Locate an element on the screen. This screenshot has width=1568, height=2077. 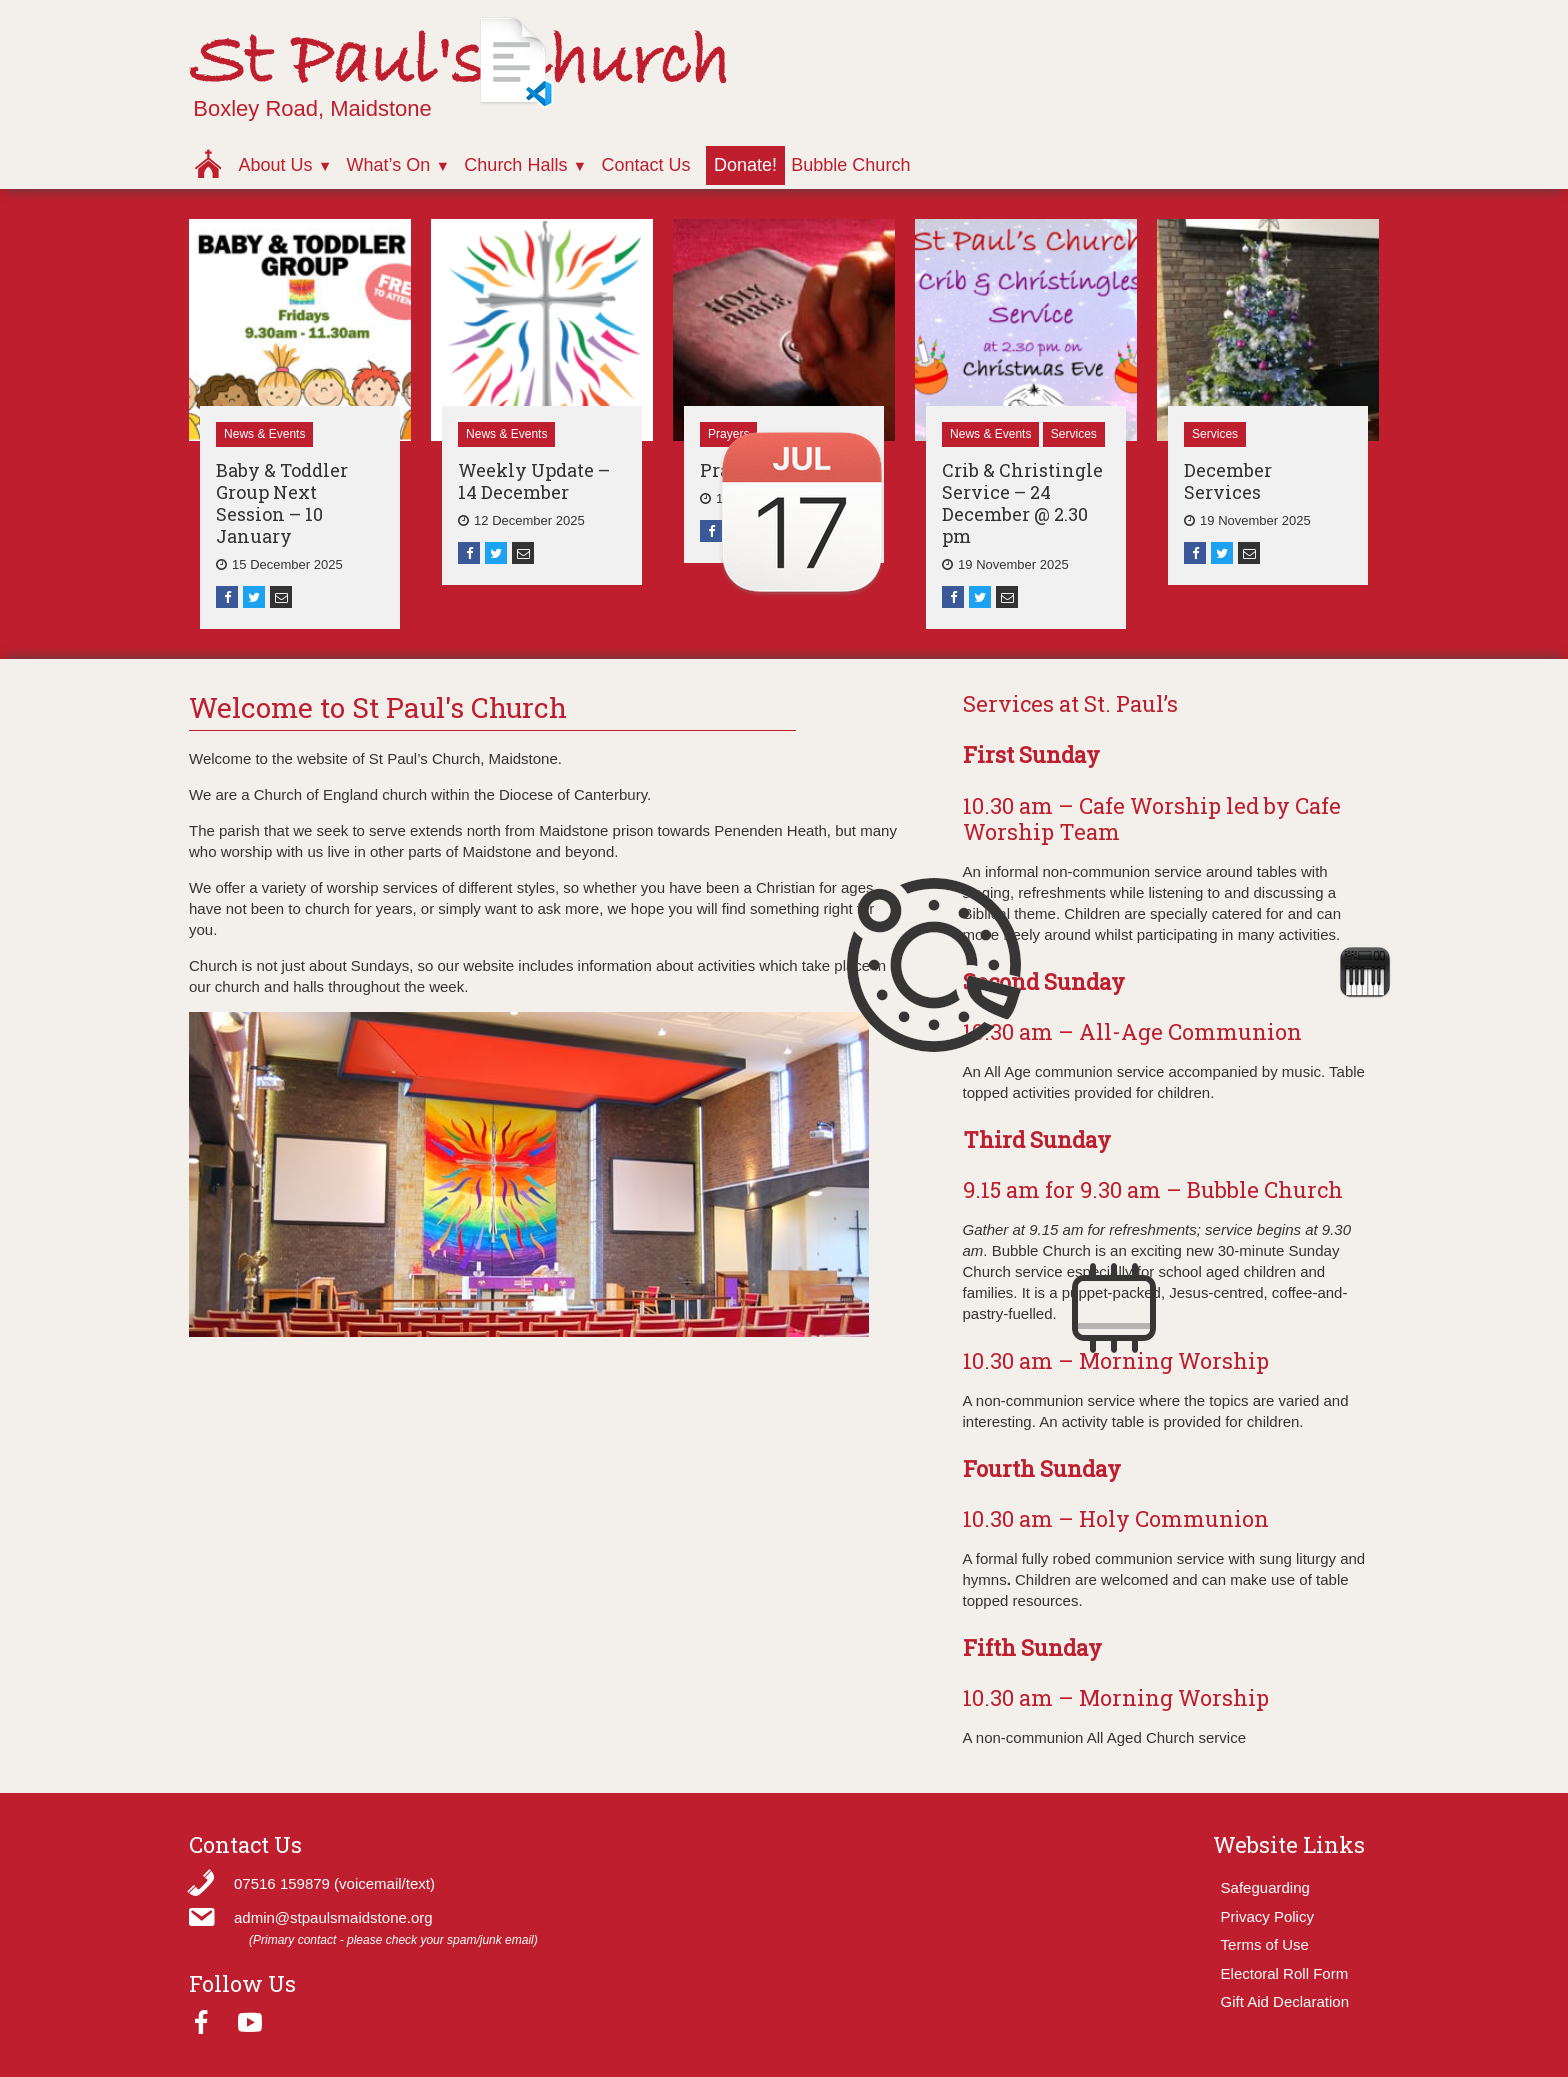
open calendar app is located at coordinates (802, 512).